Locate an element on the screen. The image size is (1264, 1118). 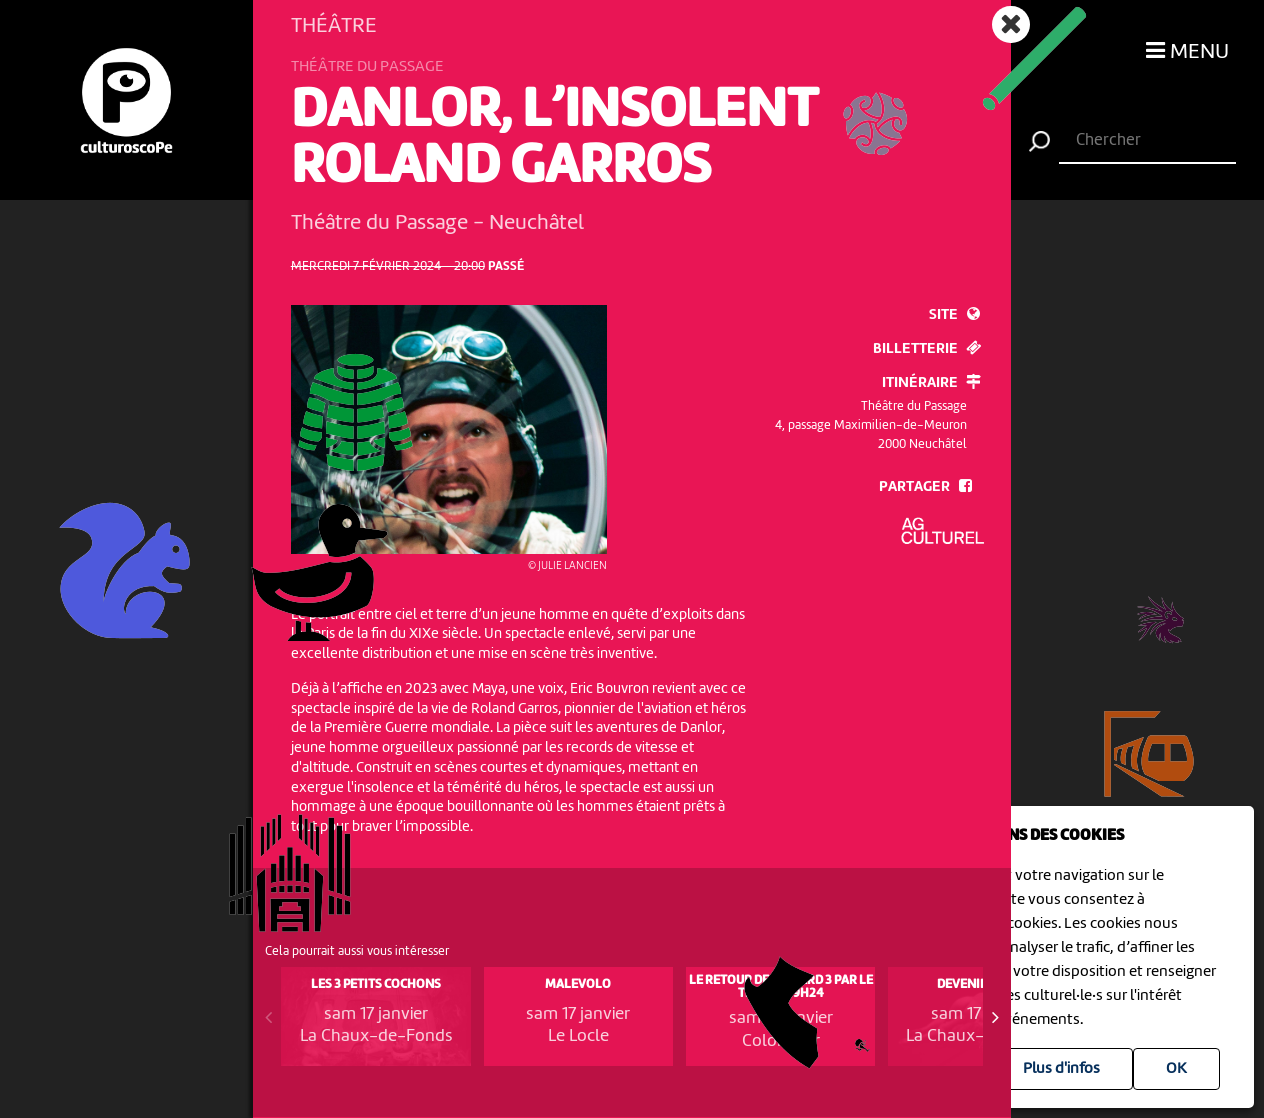
indicates a thief or robbery event in a game is located at coordinates (862, 1045).